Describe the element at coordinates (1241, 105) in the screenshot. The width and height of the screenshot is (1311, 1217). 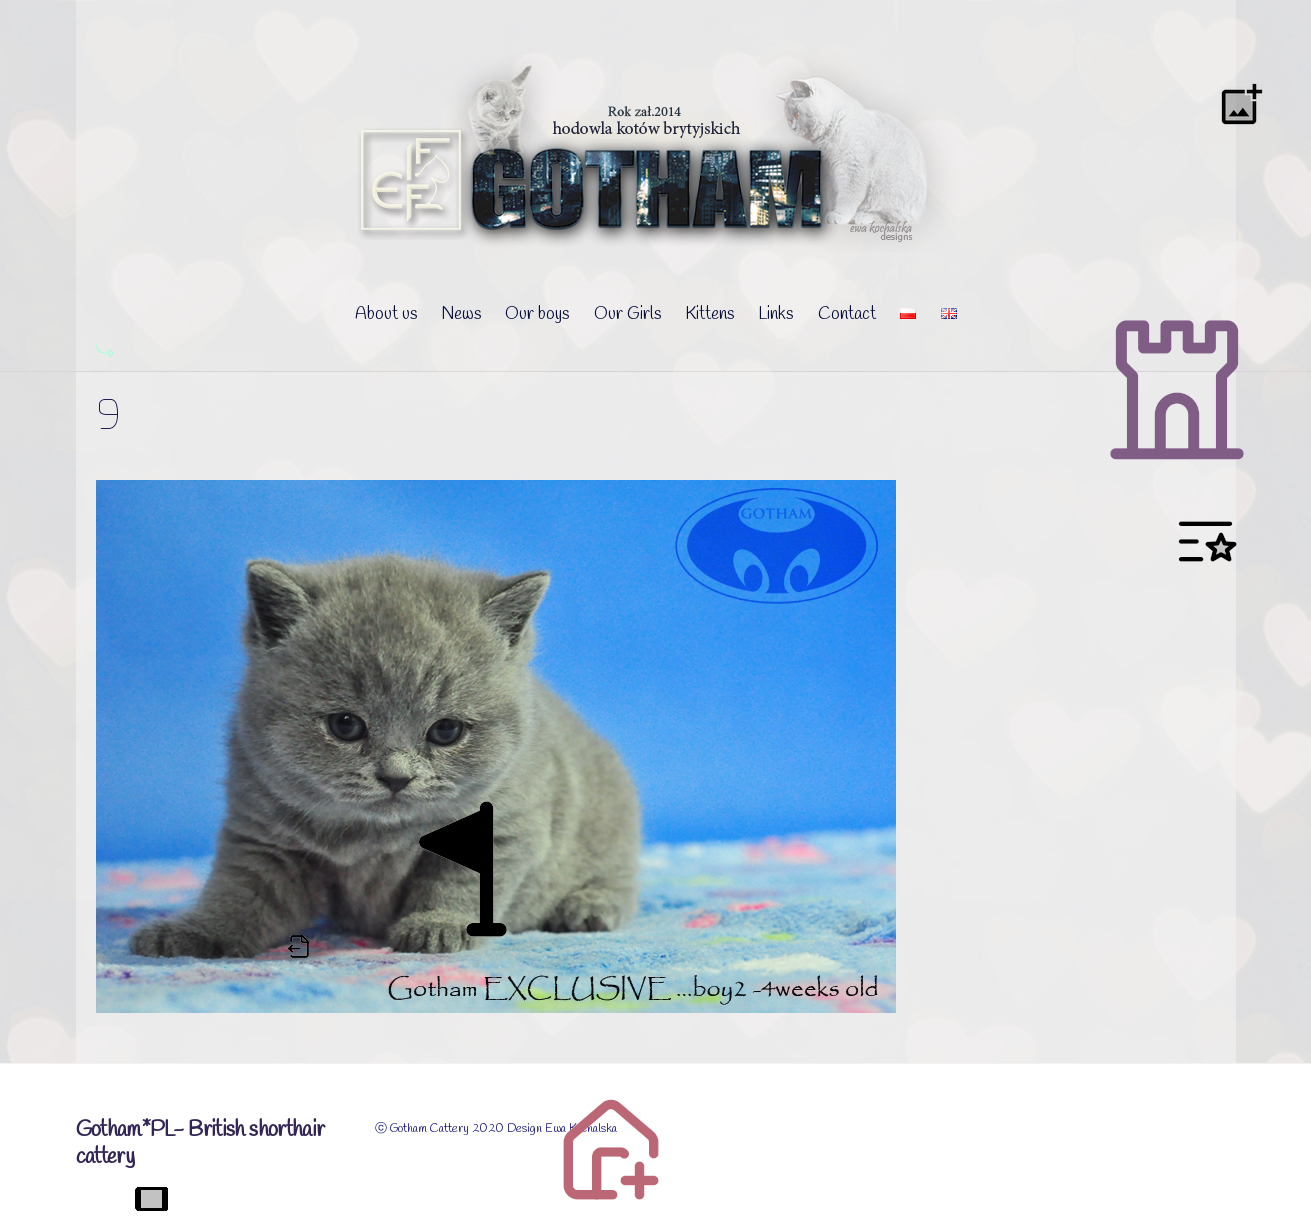
I see `add a new photo to your gallery` at that location.